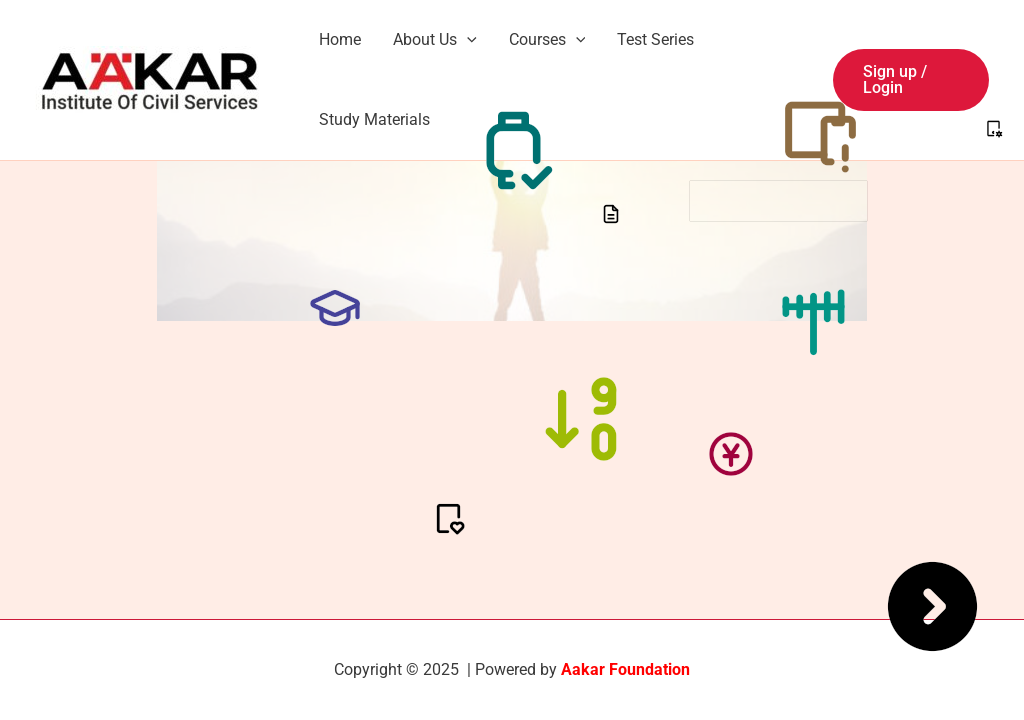  Describe the element at coordinates (993, 128) in the screenshot. I see `access tablet device settings` at that location.